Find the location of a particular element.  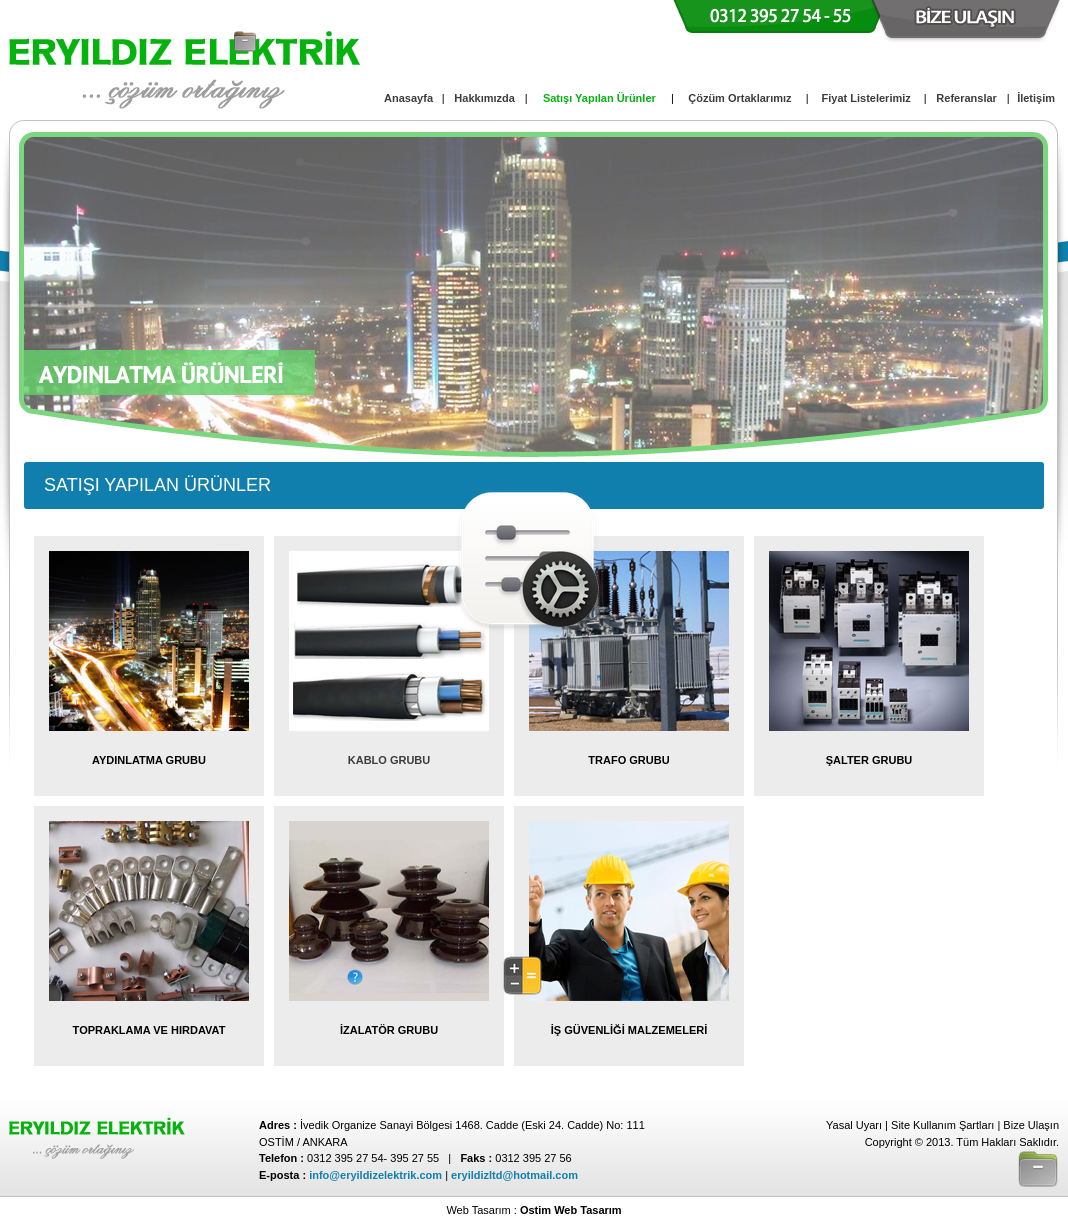

access help and support documentation is located at coordinates (355, 977).